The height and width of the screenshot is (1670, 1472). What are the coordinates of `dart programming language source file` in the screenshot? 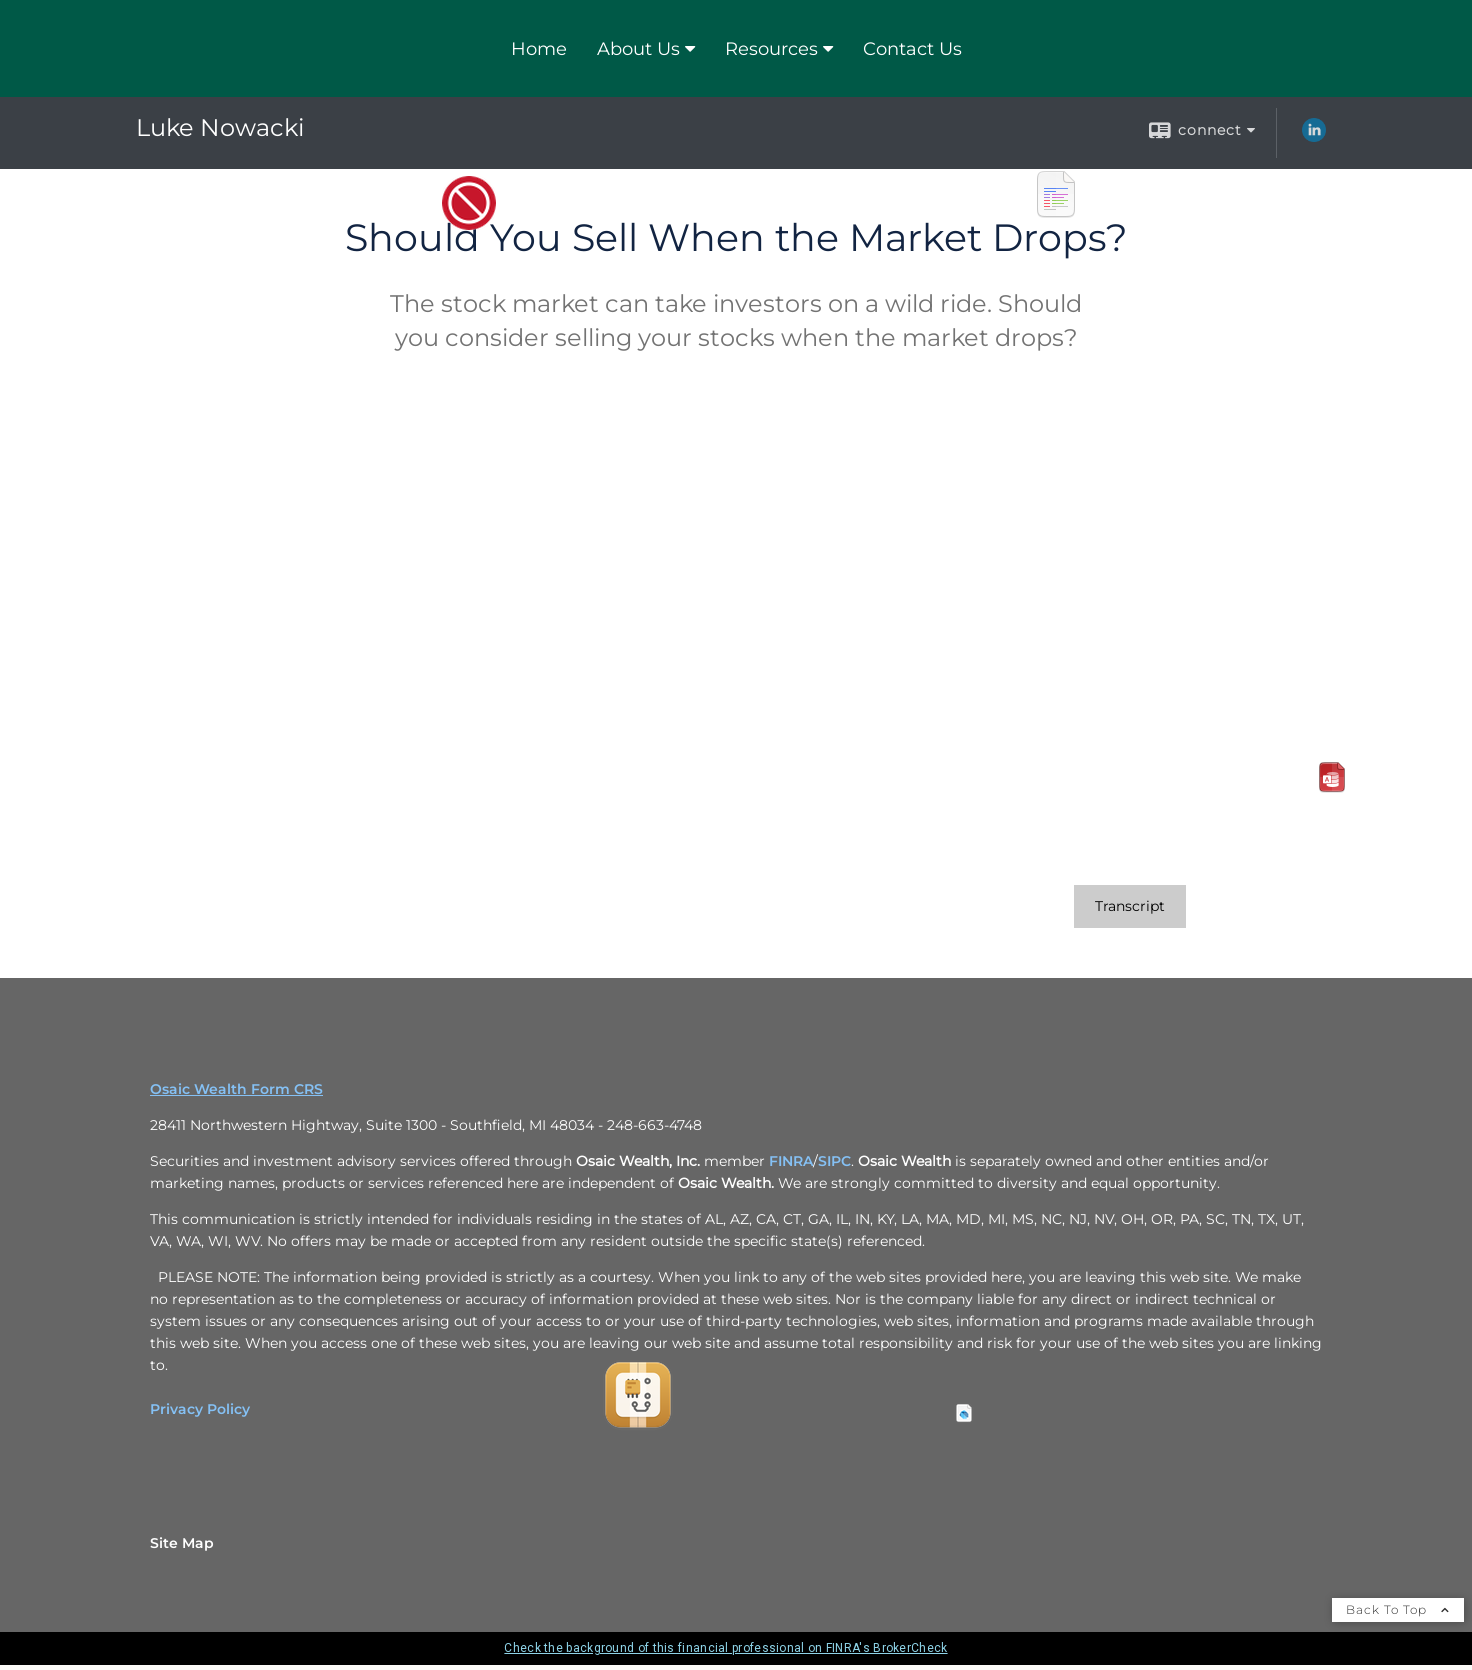 It's located at (964, 1413).